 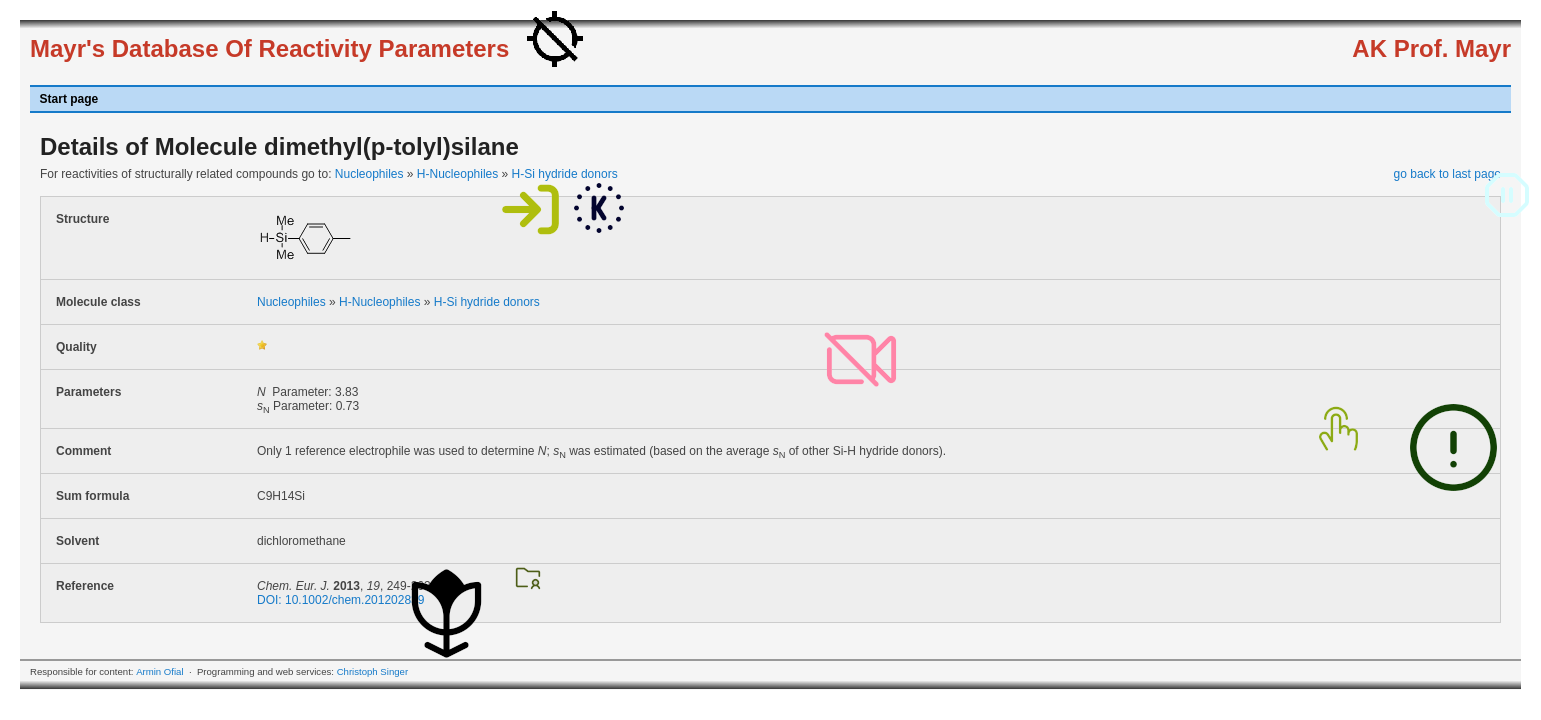 What do you see at coordinates (861, 359) in the screenshot?
I see `video camera is off` at bounding box center [861, 359].